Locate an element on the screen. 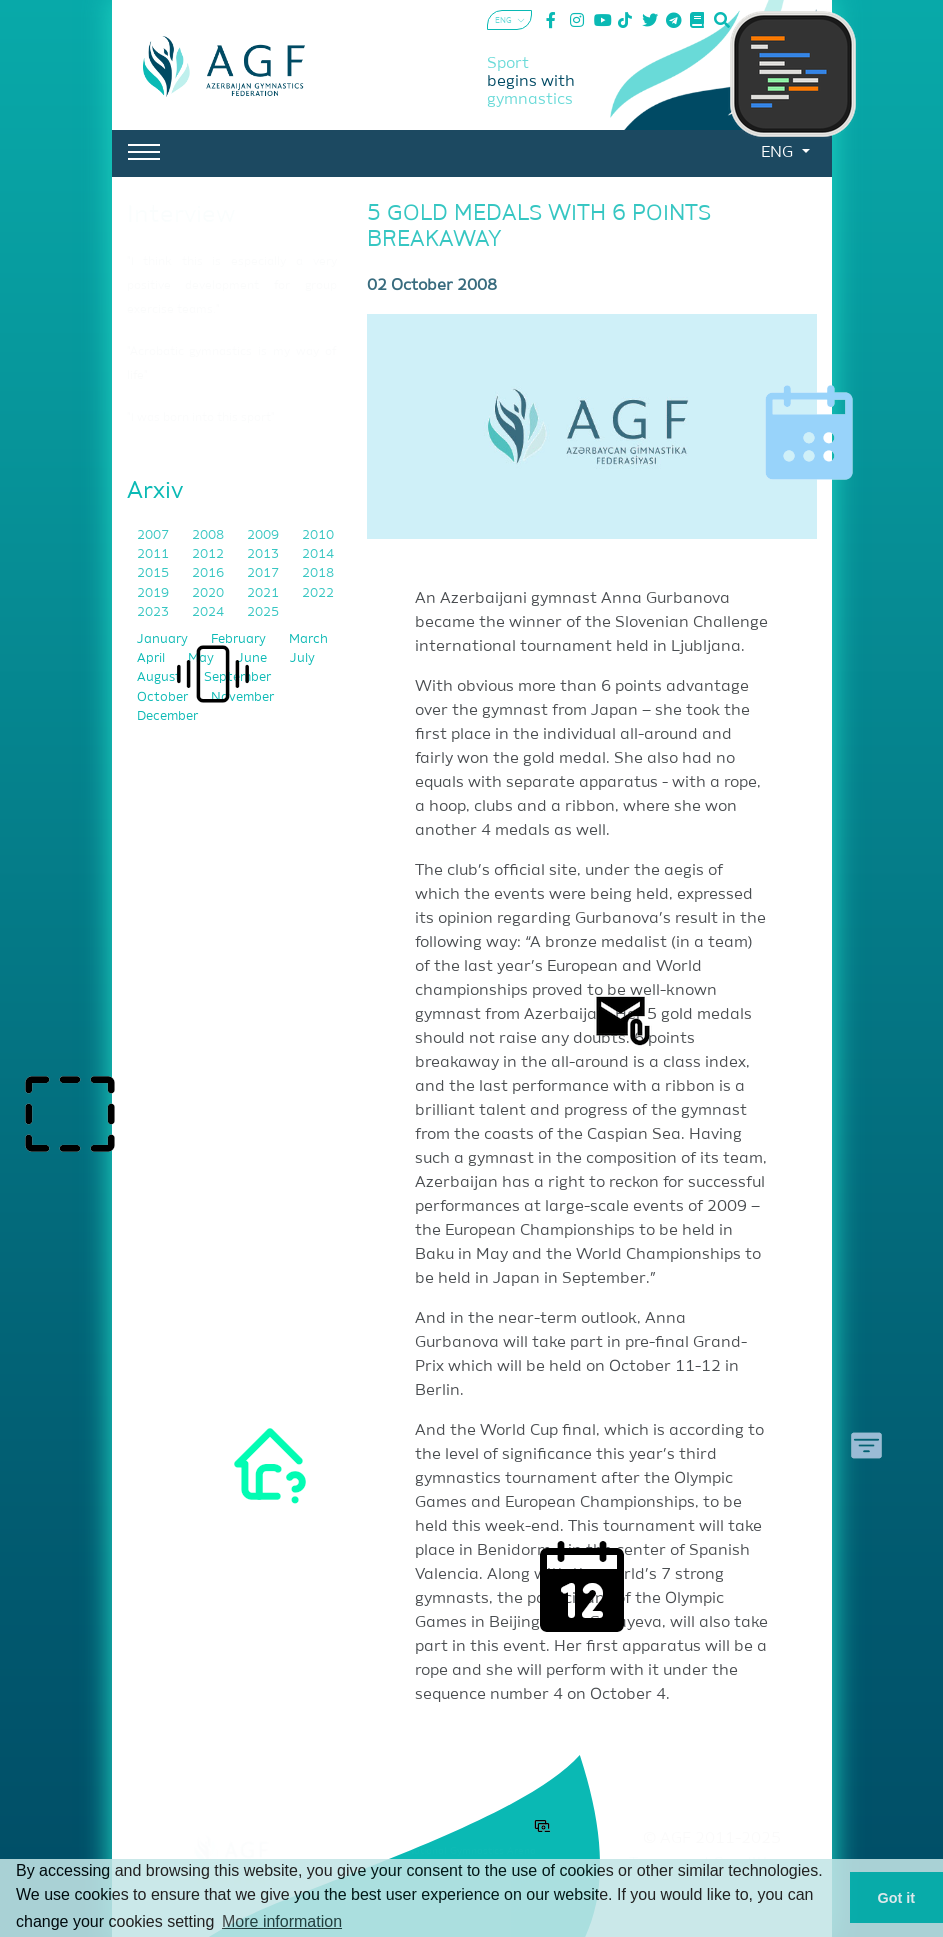 This screenshot has height=1937, width=943. open software development tools is located at coordinates (793, 74).